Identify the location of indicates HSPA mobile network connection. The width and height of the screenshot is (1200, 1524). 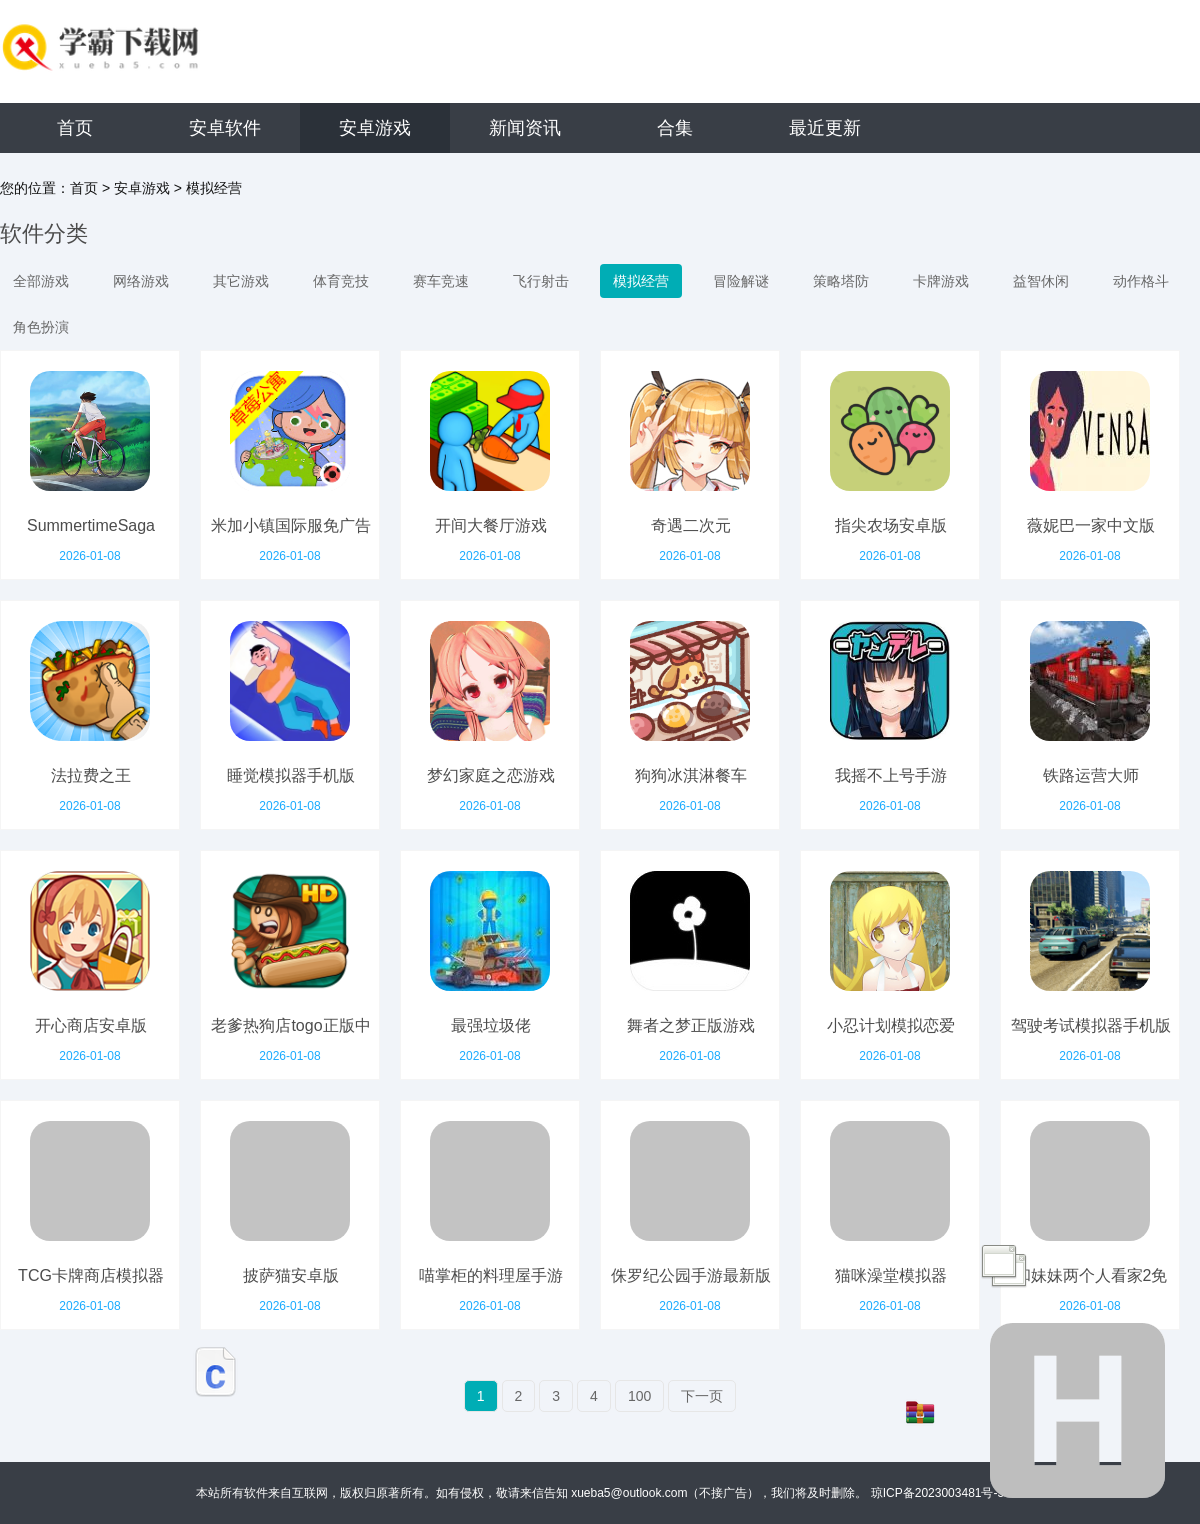
(1077, 1410).